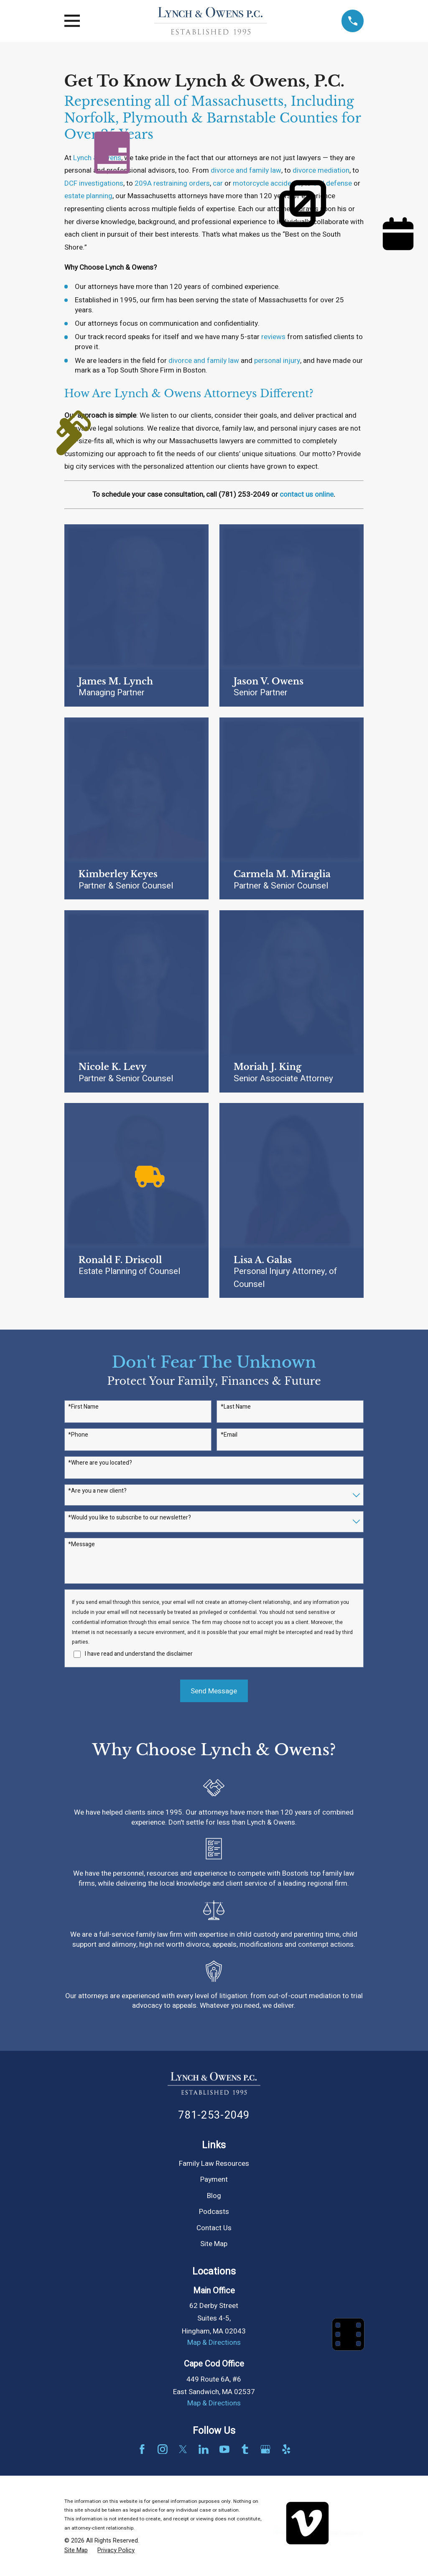 Image resolution: width=428 pixels, height=2576 pixels. Describe the element at coordinates (112, 153) in the screenshot. I see `indicates stairs or stairway access` at that location.